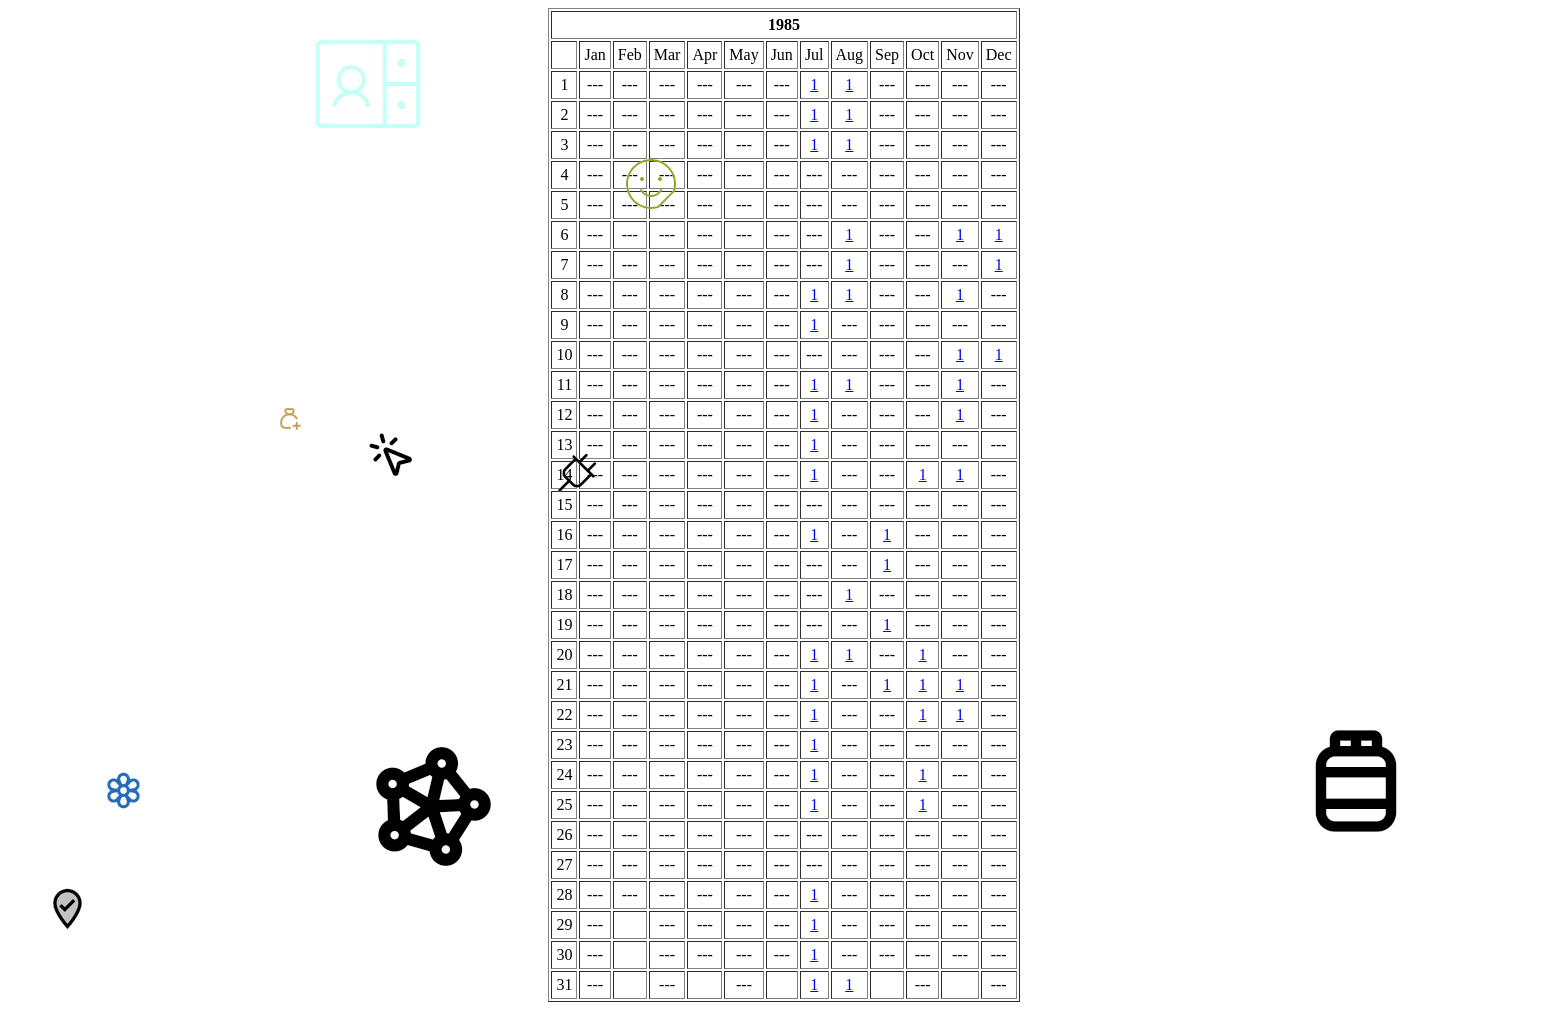  What do you see at coordinates (391, 455) in the screenshot?
I see `click or tap to interact` at bounding box center [391, 455].